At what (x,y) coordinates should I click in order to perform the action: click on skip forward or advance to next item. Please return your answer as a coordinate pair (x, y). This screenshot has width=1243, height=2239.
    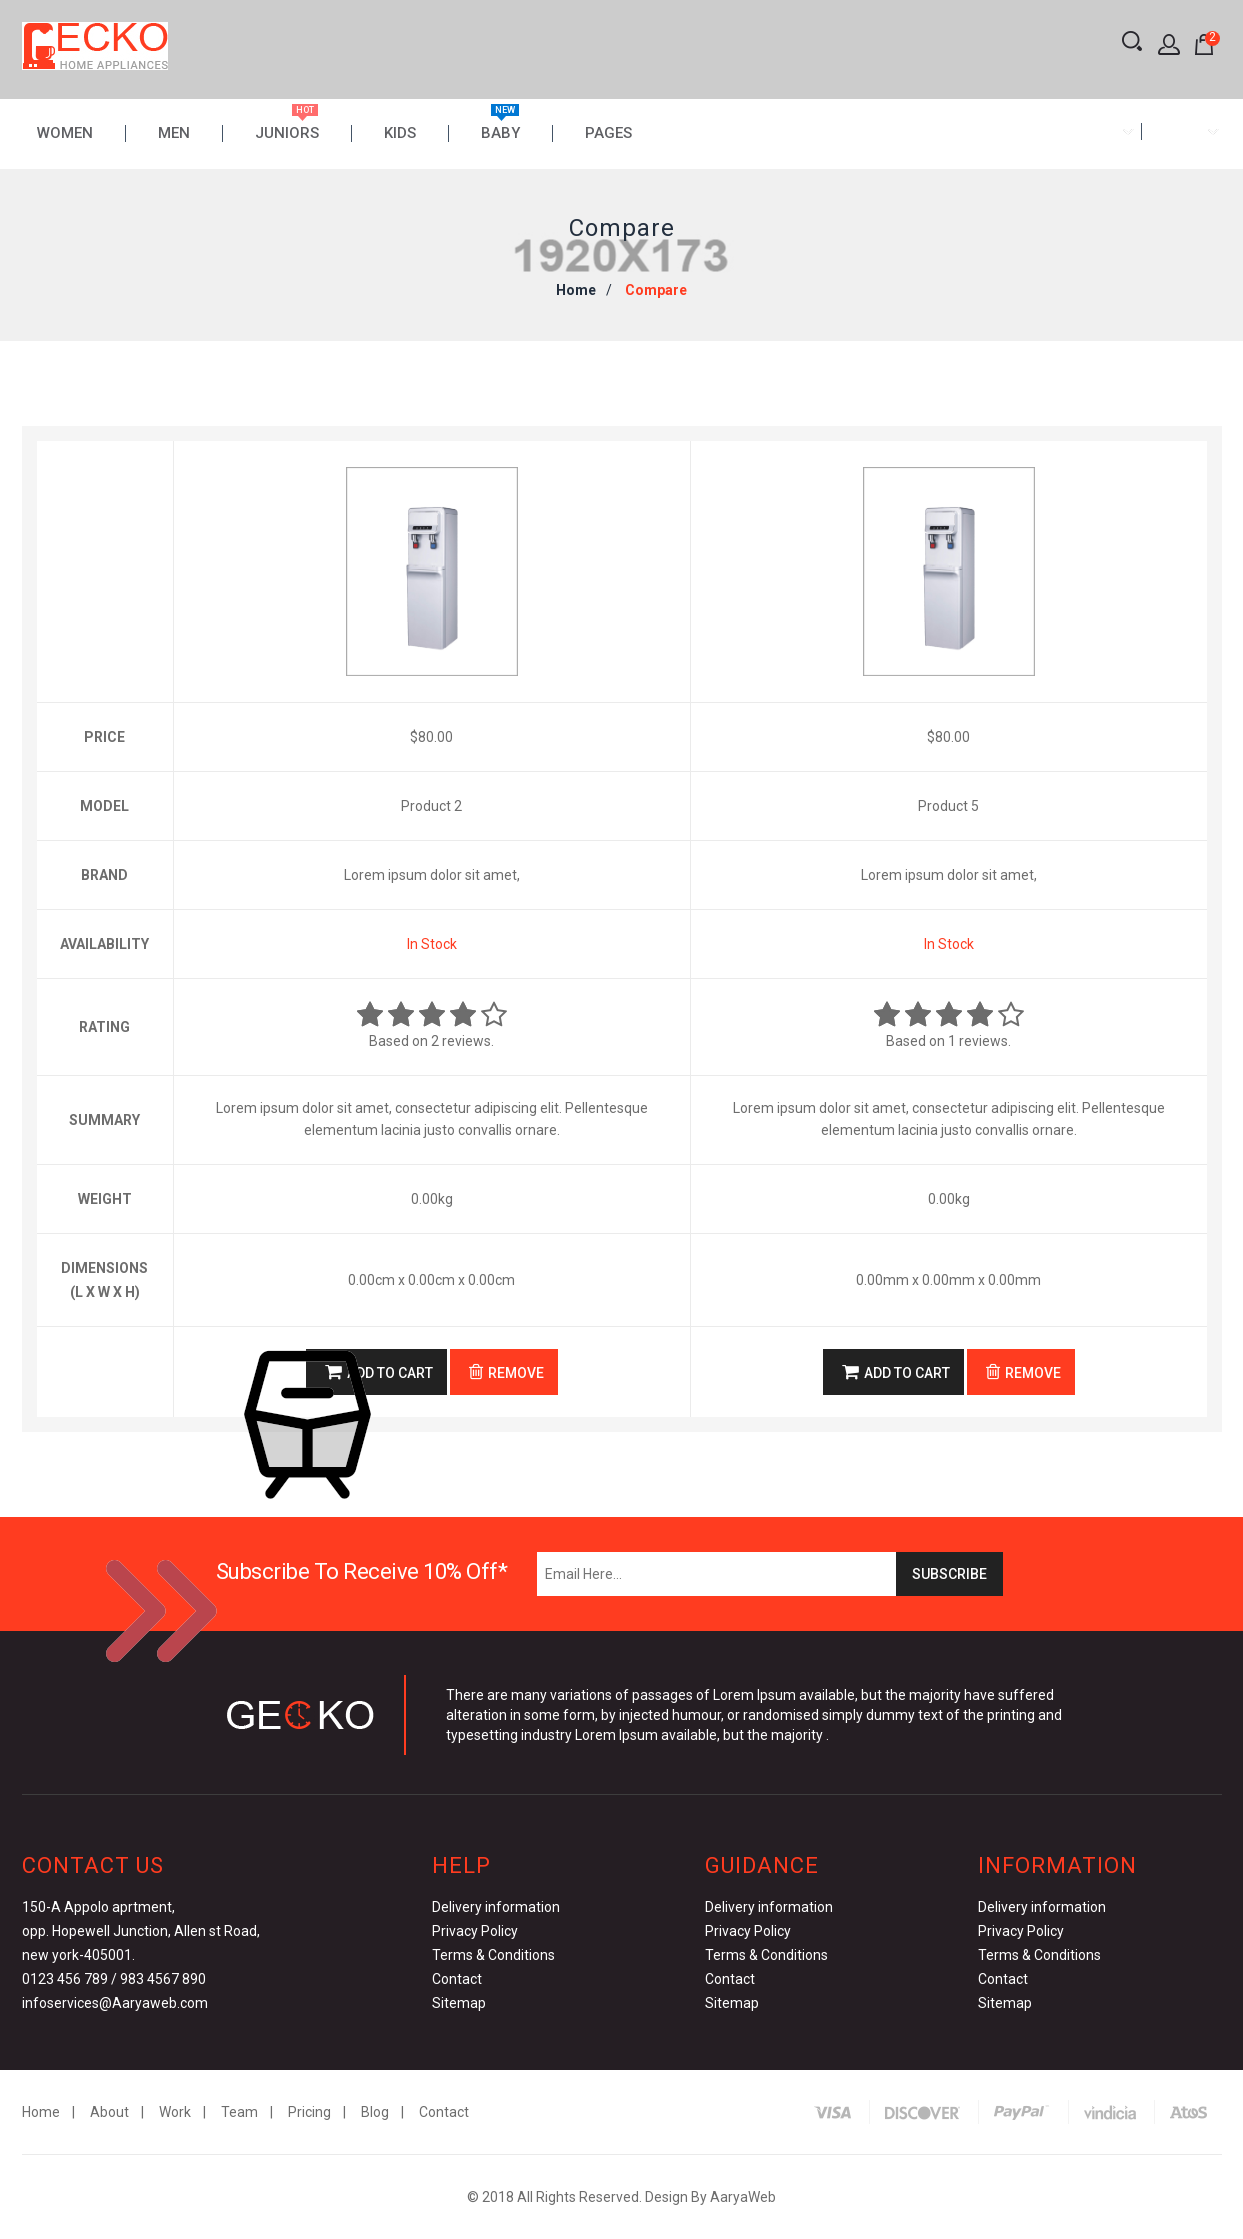
    Looking at the image, I should click on (157, 1611).